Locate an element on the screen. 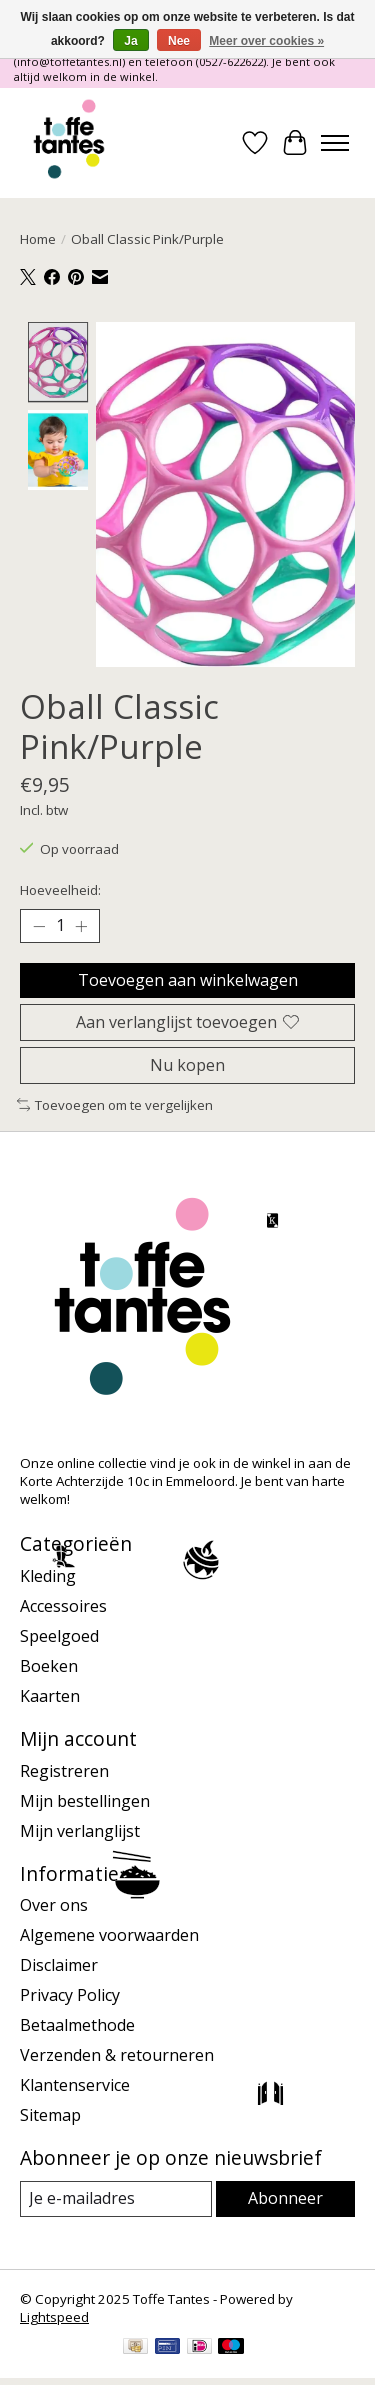 This screenshot has width=375, height=2385. use an incendiary or fire-based weapon is located at coordinates (201, 1560).